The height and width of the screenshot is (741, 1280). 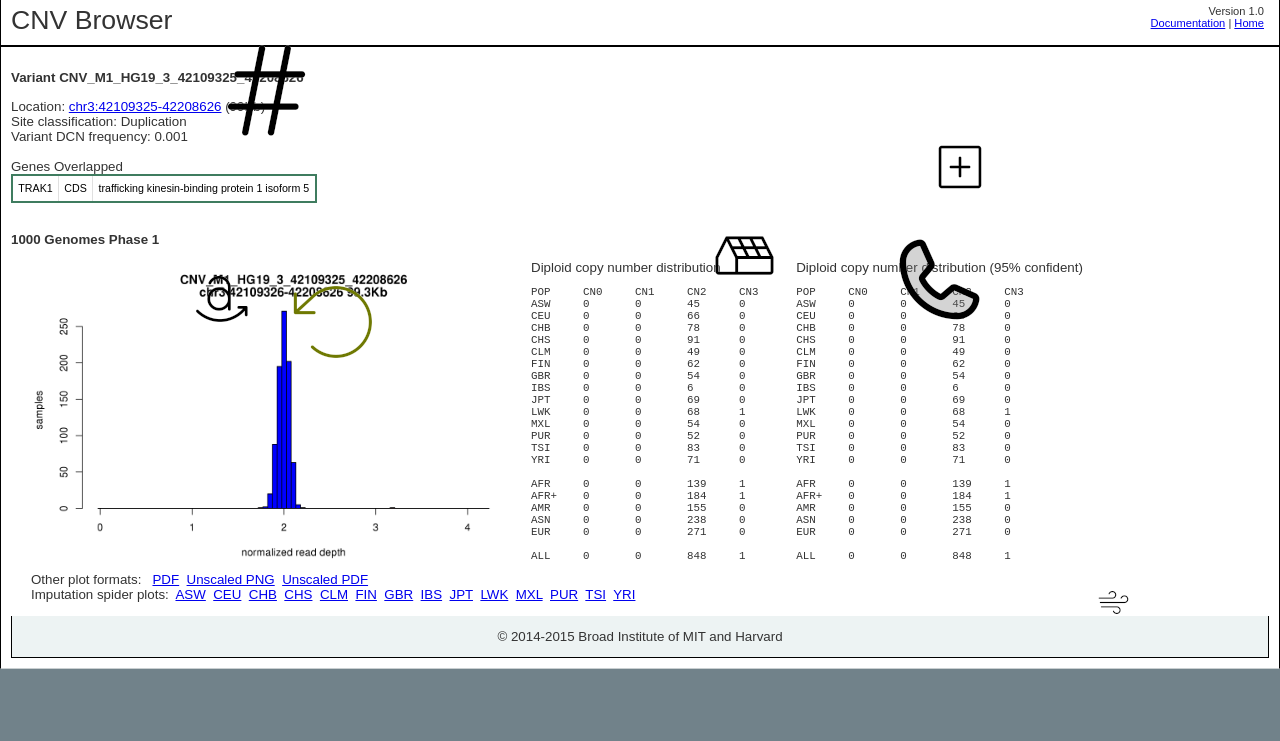 What do you see at coordinates (938, 281) in the screenshot?
I see `tap to make a phone call` at bounding box center [938, 281].